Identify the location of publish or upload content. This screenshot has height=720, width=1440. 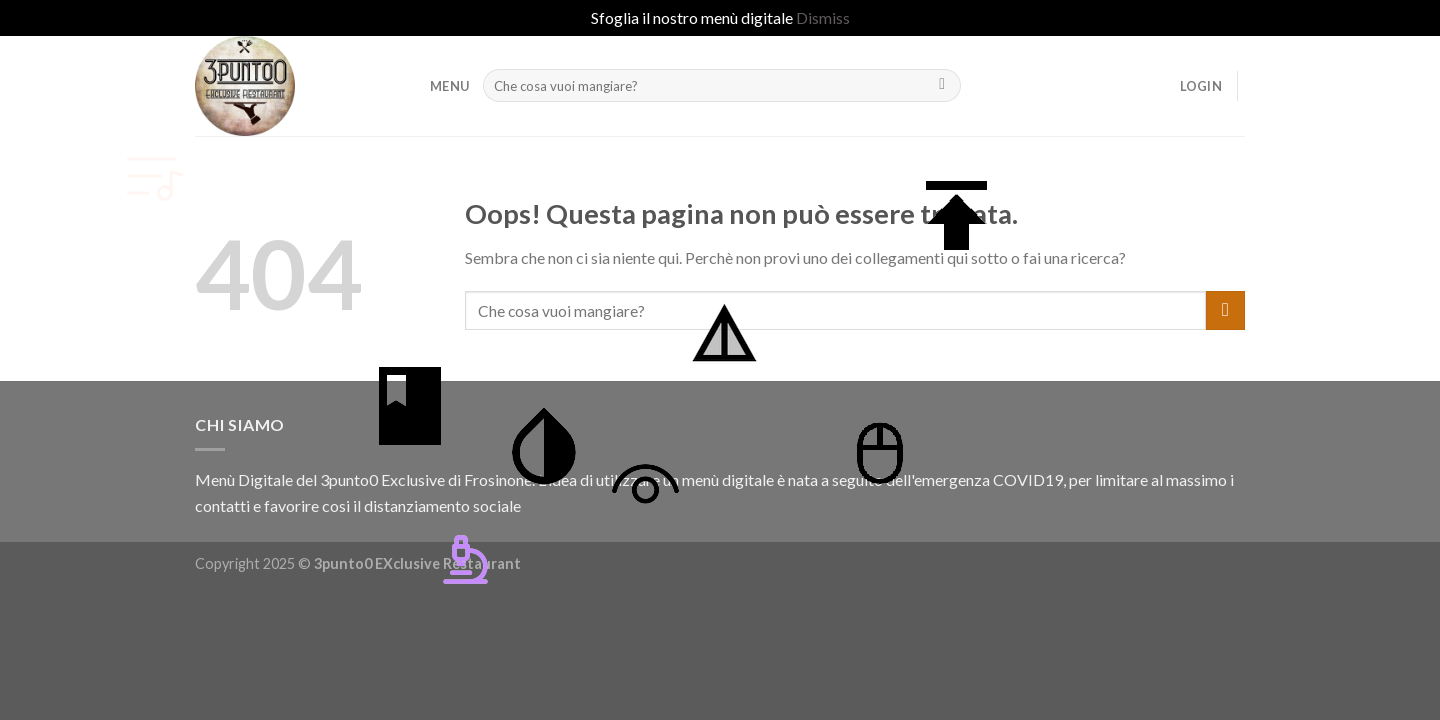
(956, 215).